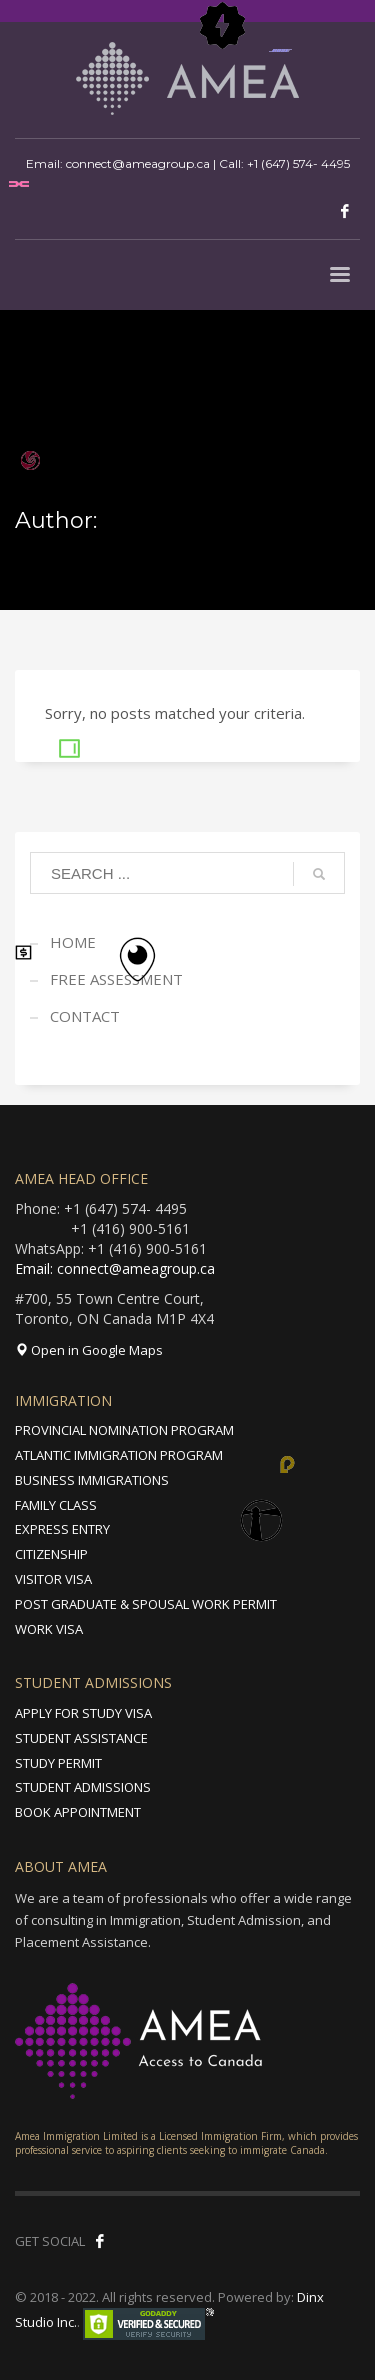 The image size is (375, 2380). What do you see at coordinates (261, 1520) in the screenshot?
I see `watchman monitoring logo` at bounding box center [261, 1520].